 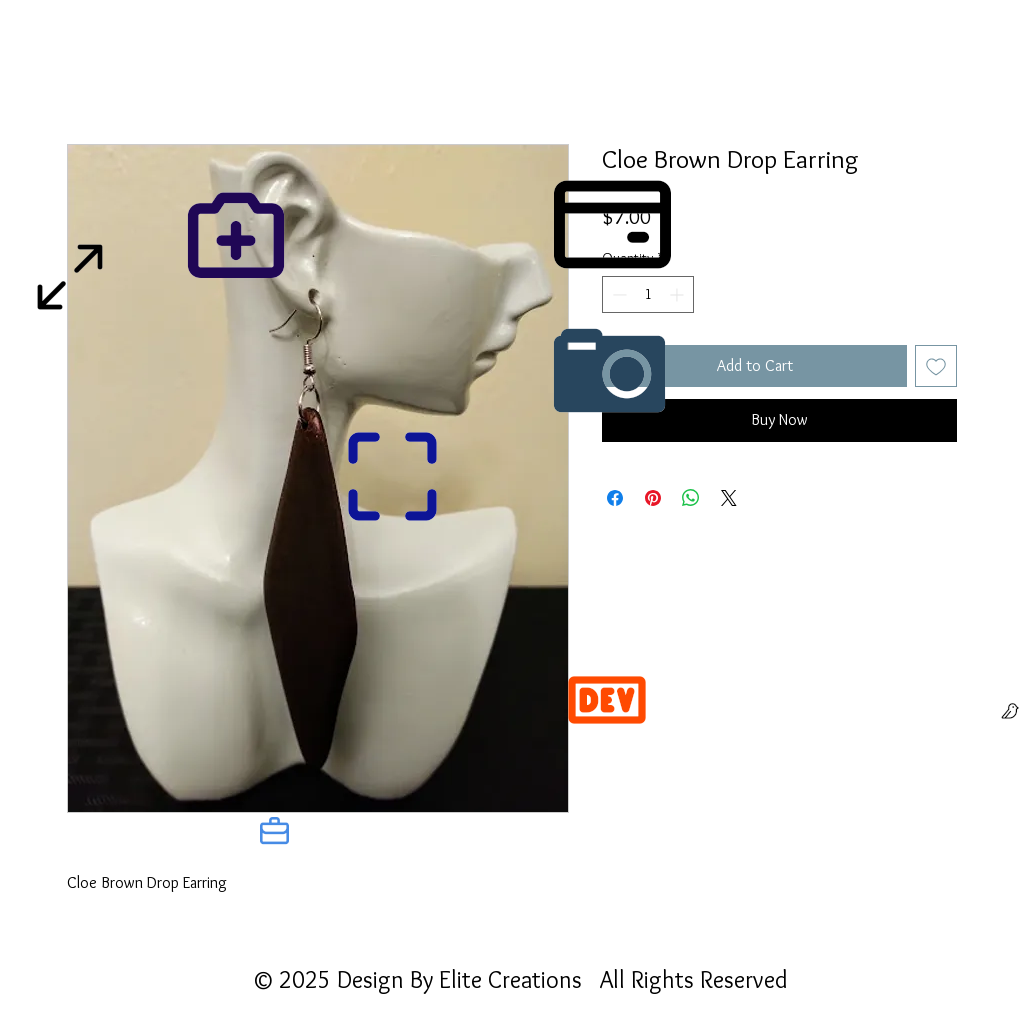 What do you see at coordinates (274, 831) in the screenshot?
I see `access work or business-related content` at bounding box center [274, 831].